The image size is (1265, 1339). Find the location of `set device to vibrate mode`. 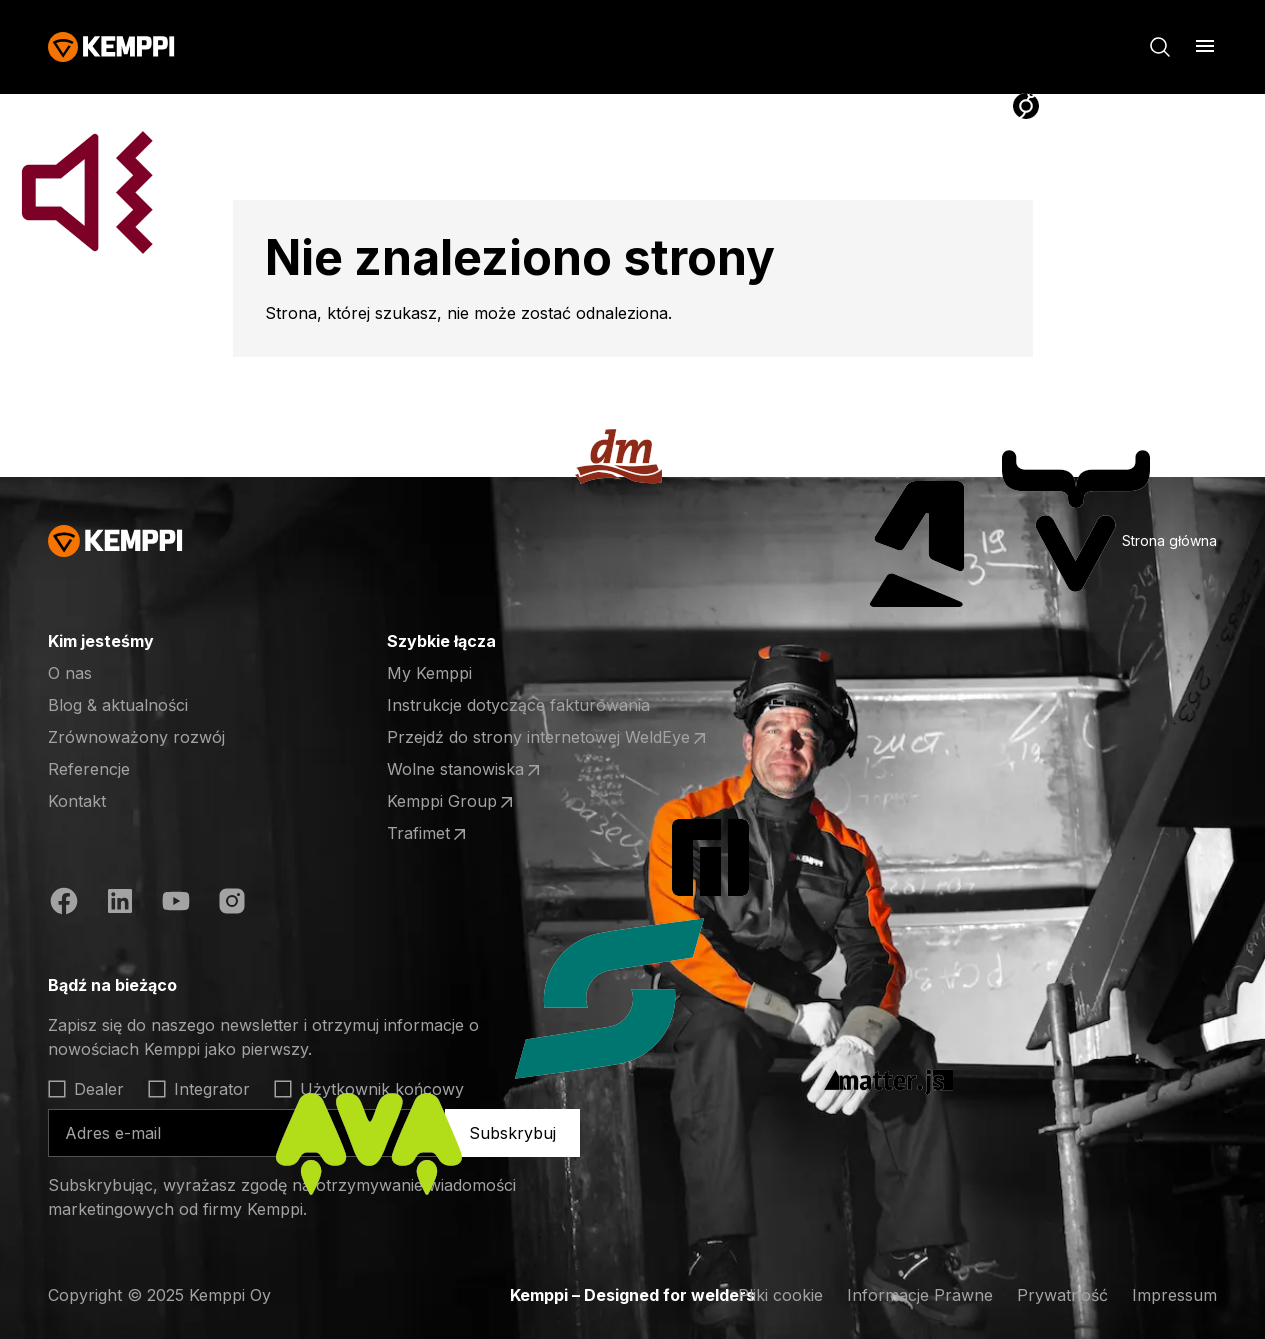

set device to vibrate mode is located at coordinates (91, 192).